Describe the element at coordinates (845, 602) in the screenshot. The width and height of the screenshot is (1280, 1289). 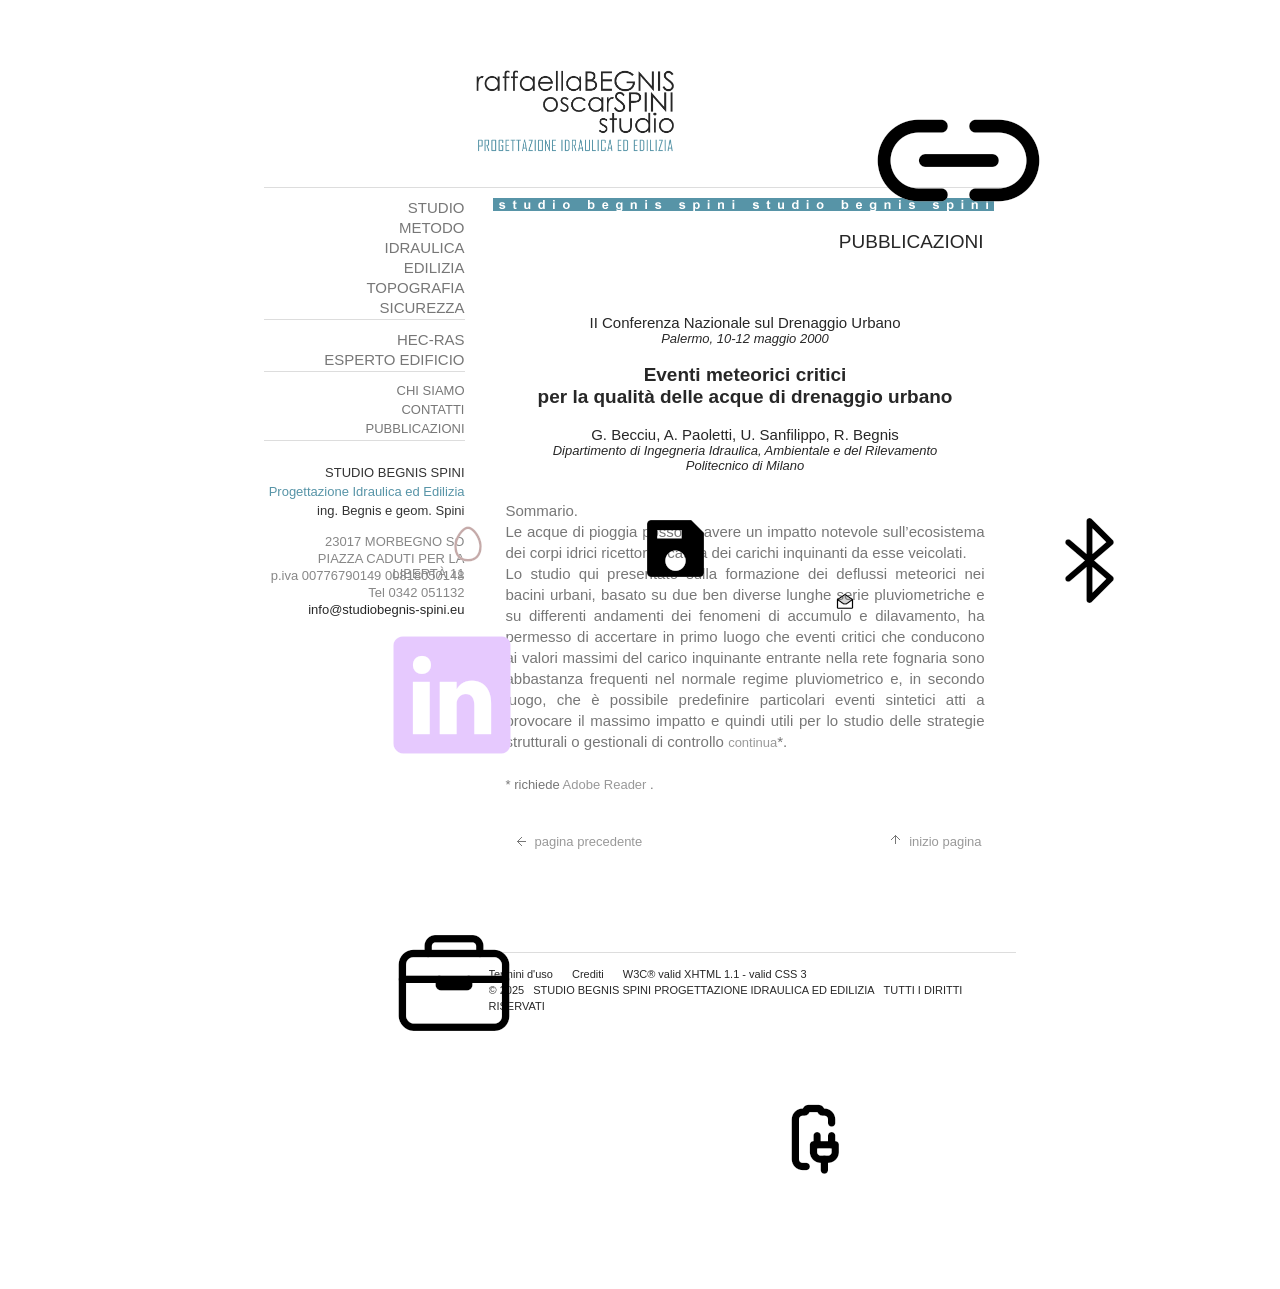
I see `view open or read mail` at that location.